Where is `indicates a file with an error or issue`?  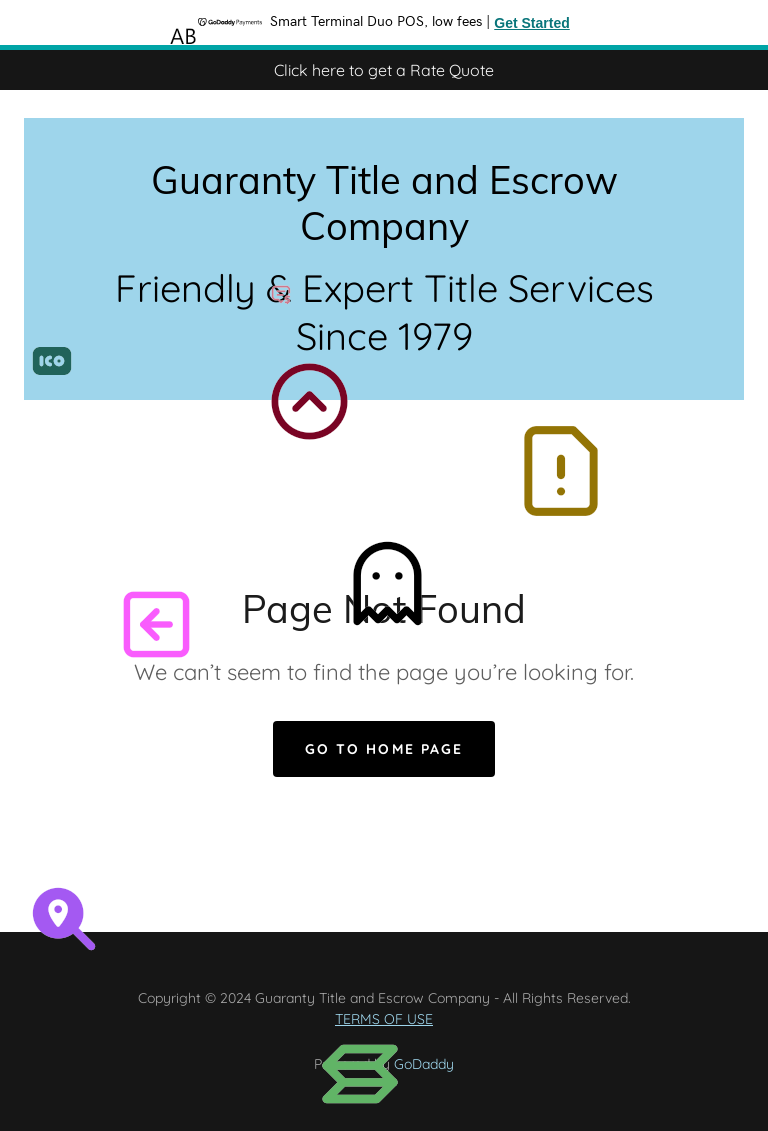
indicates a file with an error or issue is located at coordinates (561, 471).